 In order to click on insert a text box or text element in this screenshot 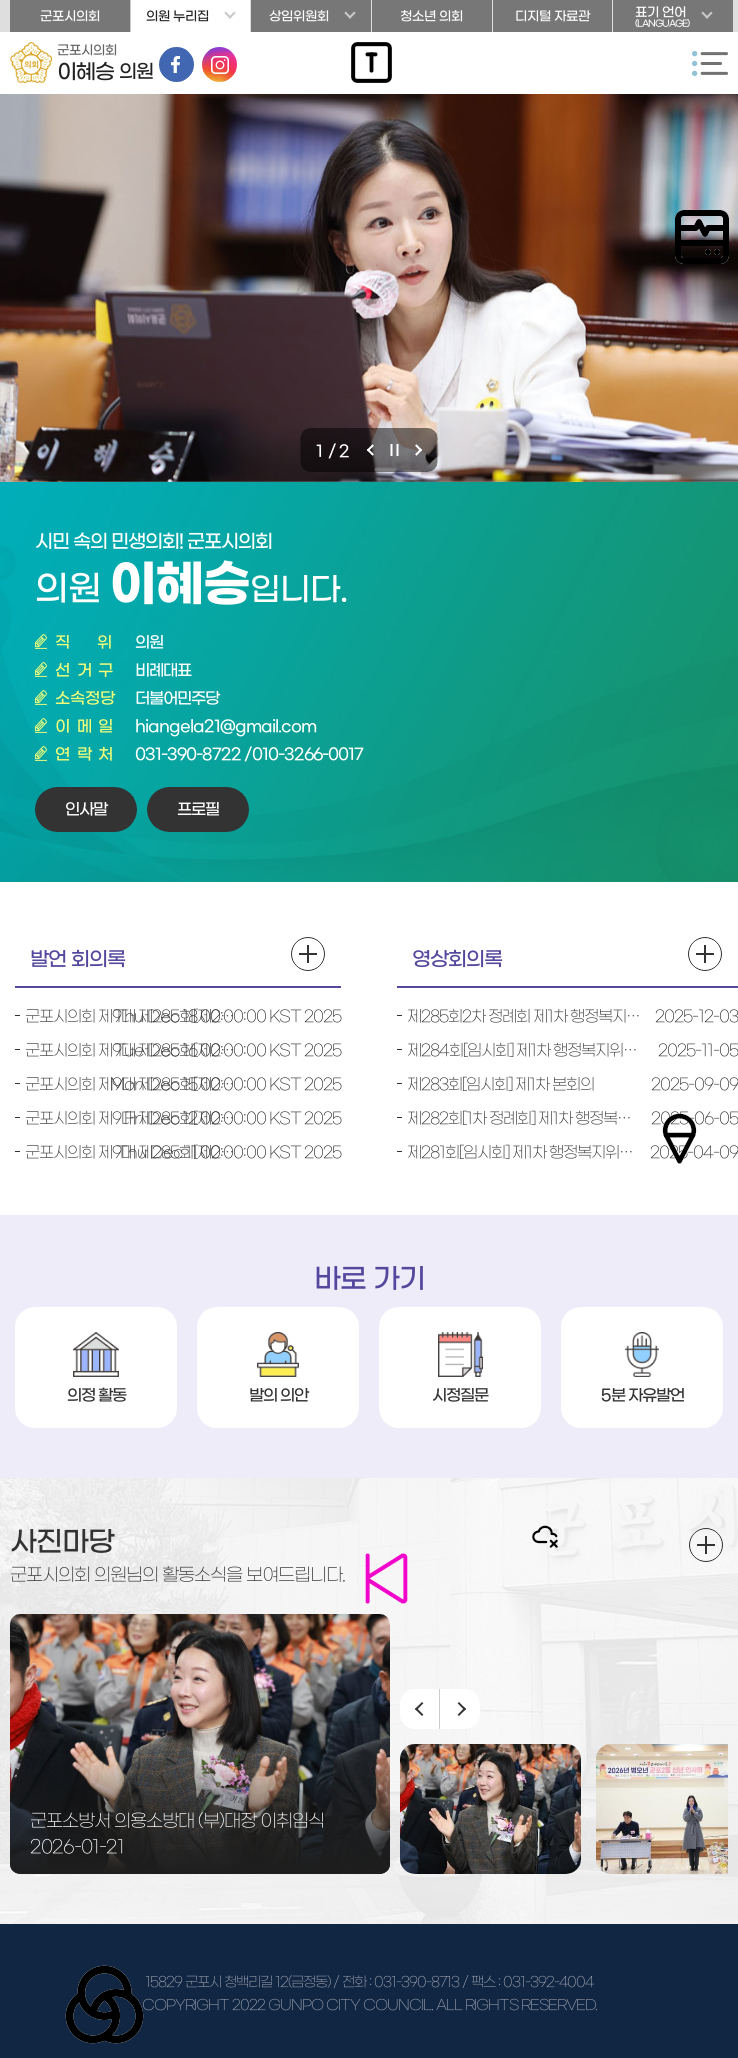, I will do `click(371, 62)`.